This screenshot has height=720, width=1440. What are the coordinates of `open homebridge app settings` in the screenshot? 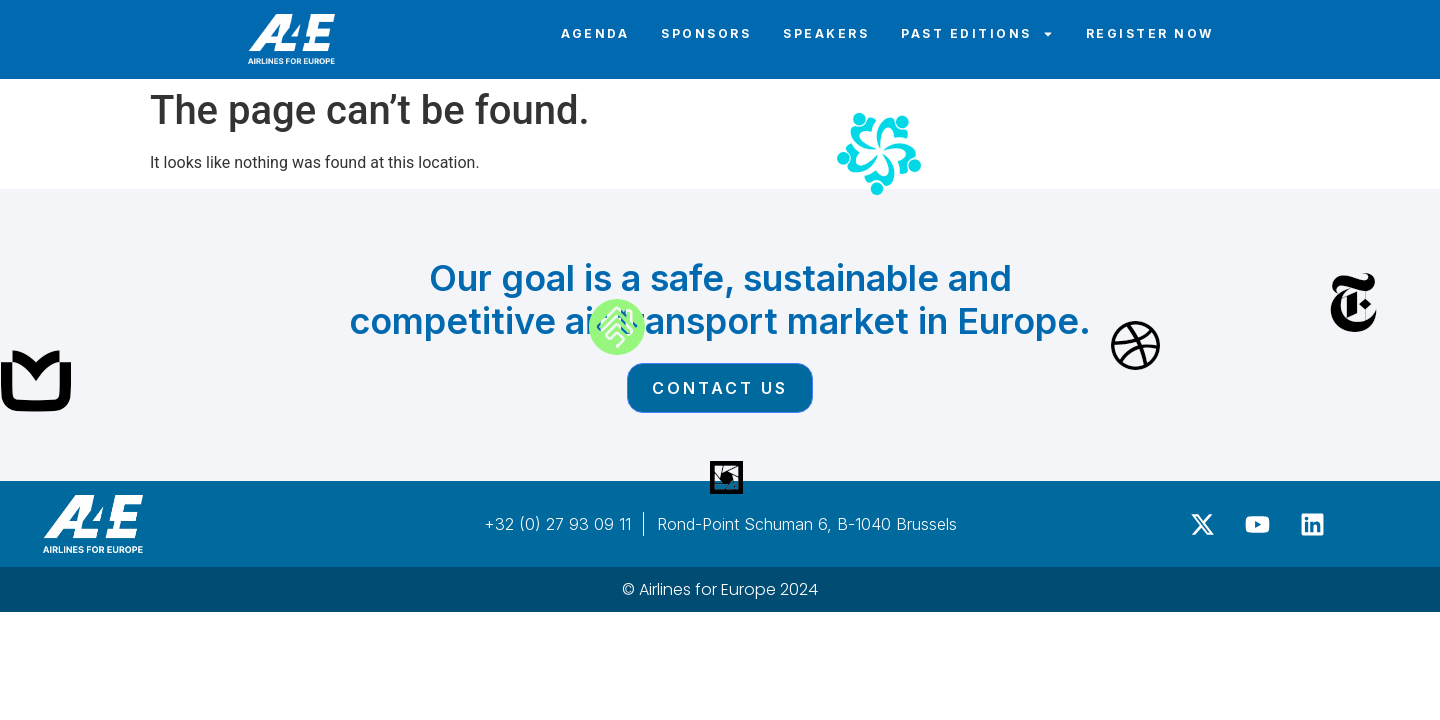 It's located at (617, 327).